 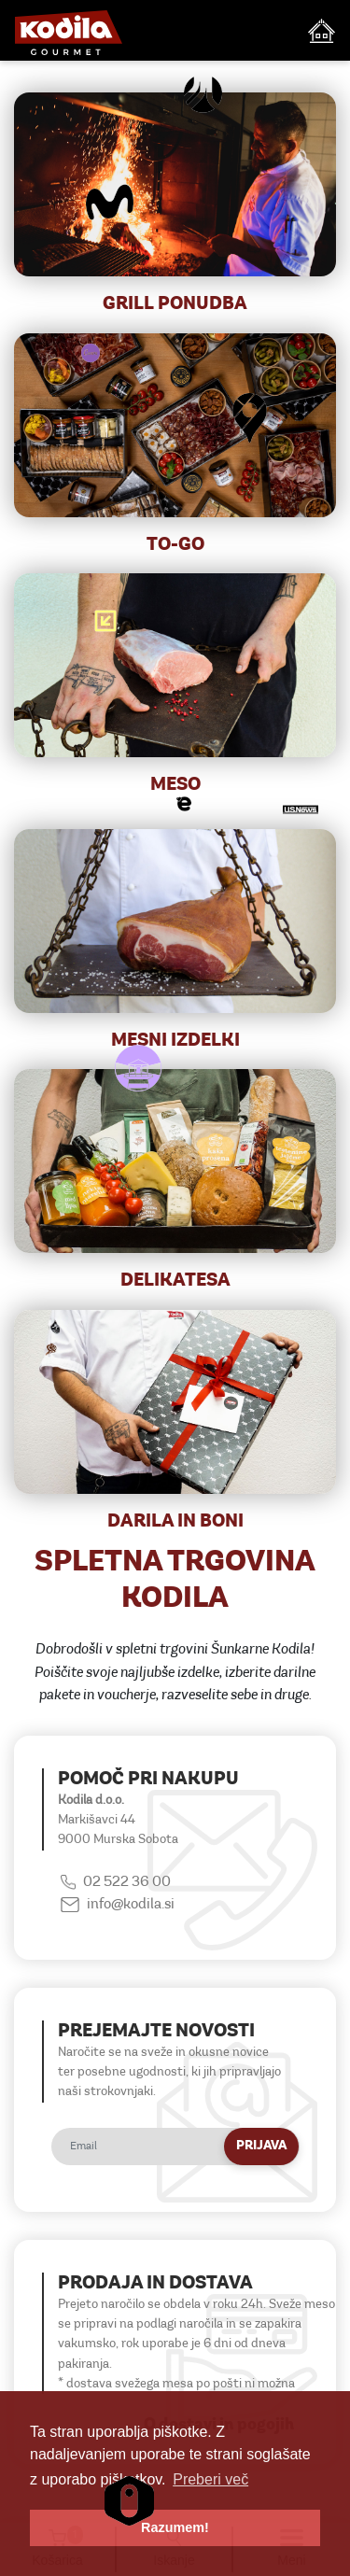 What do you see at coordinates (184, 804) in the screenshot?
I see `open the ente app` at bounding box center [184, 804].